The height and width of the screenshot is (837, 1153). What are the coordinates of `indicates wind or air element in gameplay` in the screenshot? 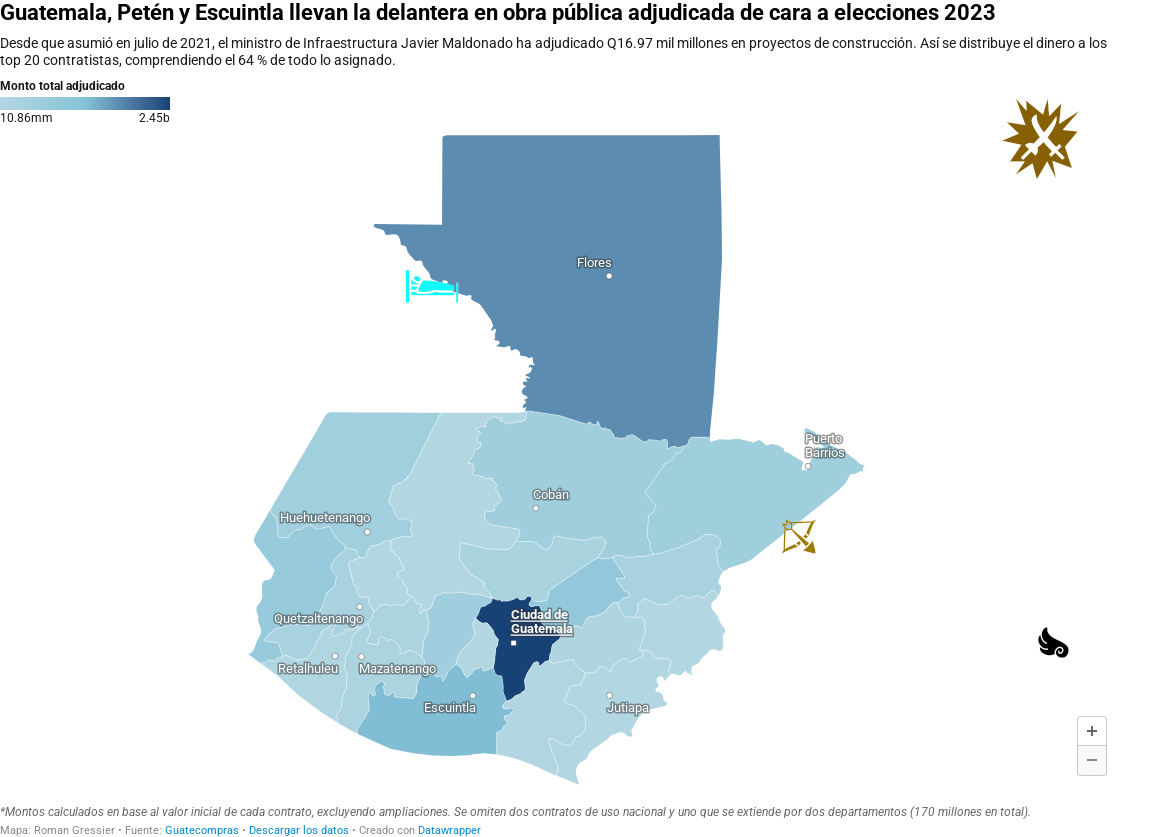 It's located at (1053, 642).